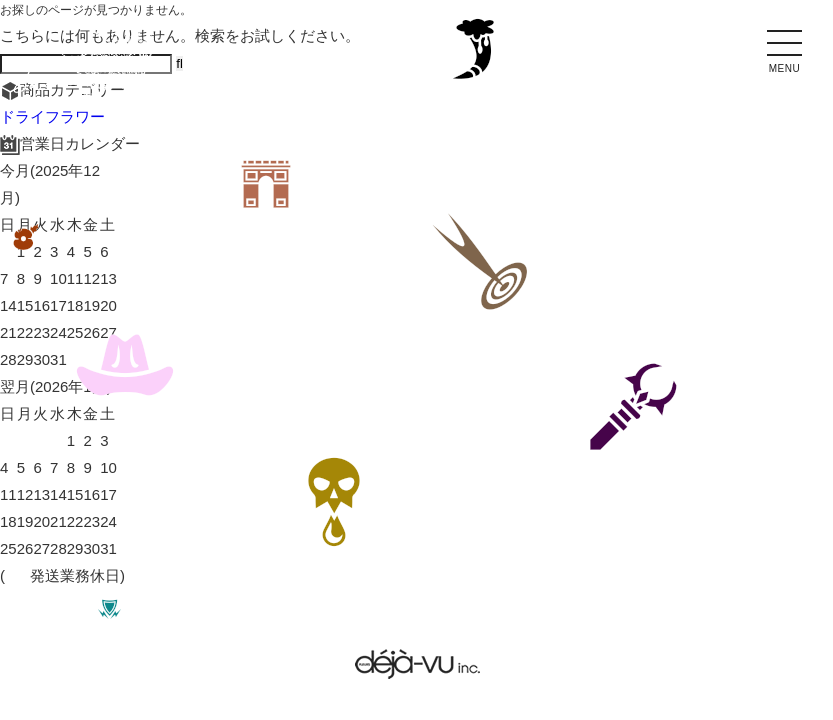  I want to click on select cowboy or western theme, so click(125, 365).